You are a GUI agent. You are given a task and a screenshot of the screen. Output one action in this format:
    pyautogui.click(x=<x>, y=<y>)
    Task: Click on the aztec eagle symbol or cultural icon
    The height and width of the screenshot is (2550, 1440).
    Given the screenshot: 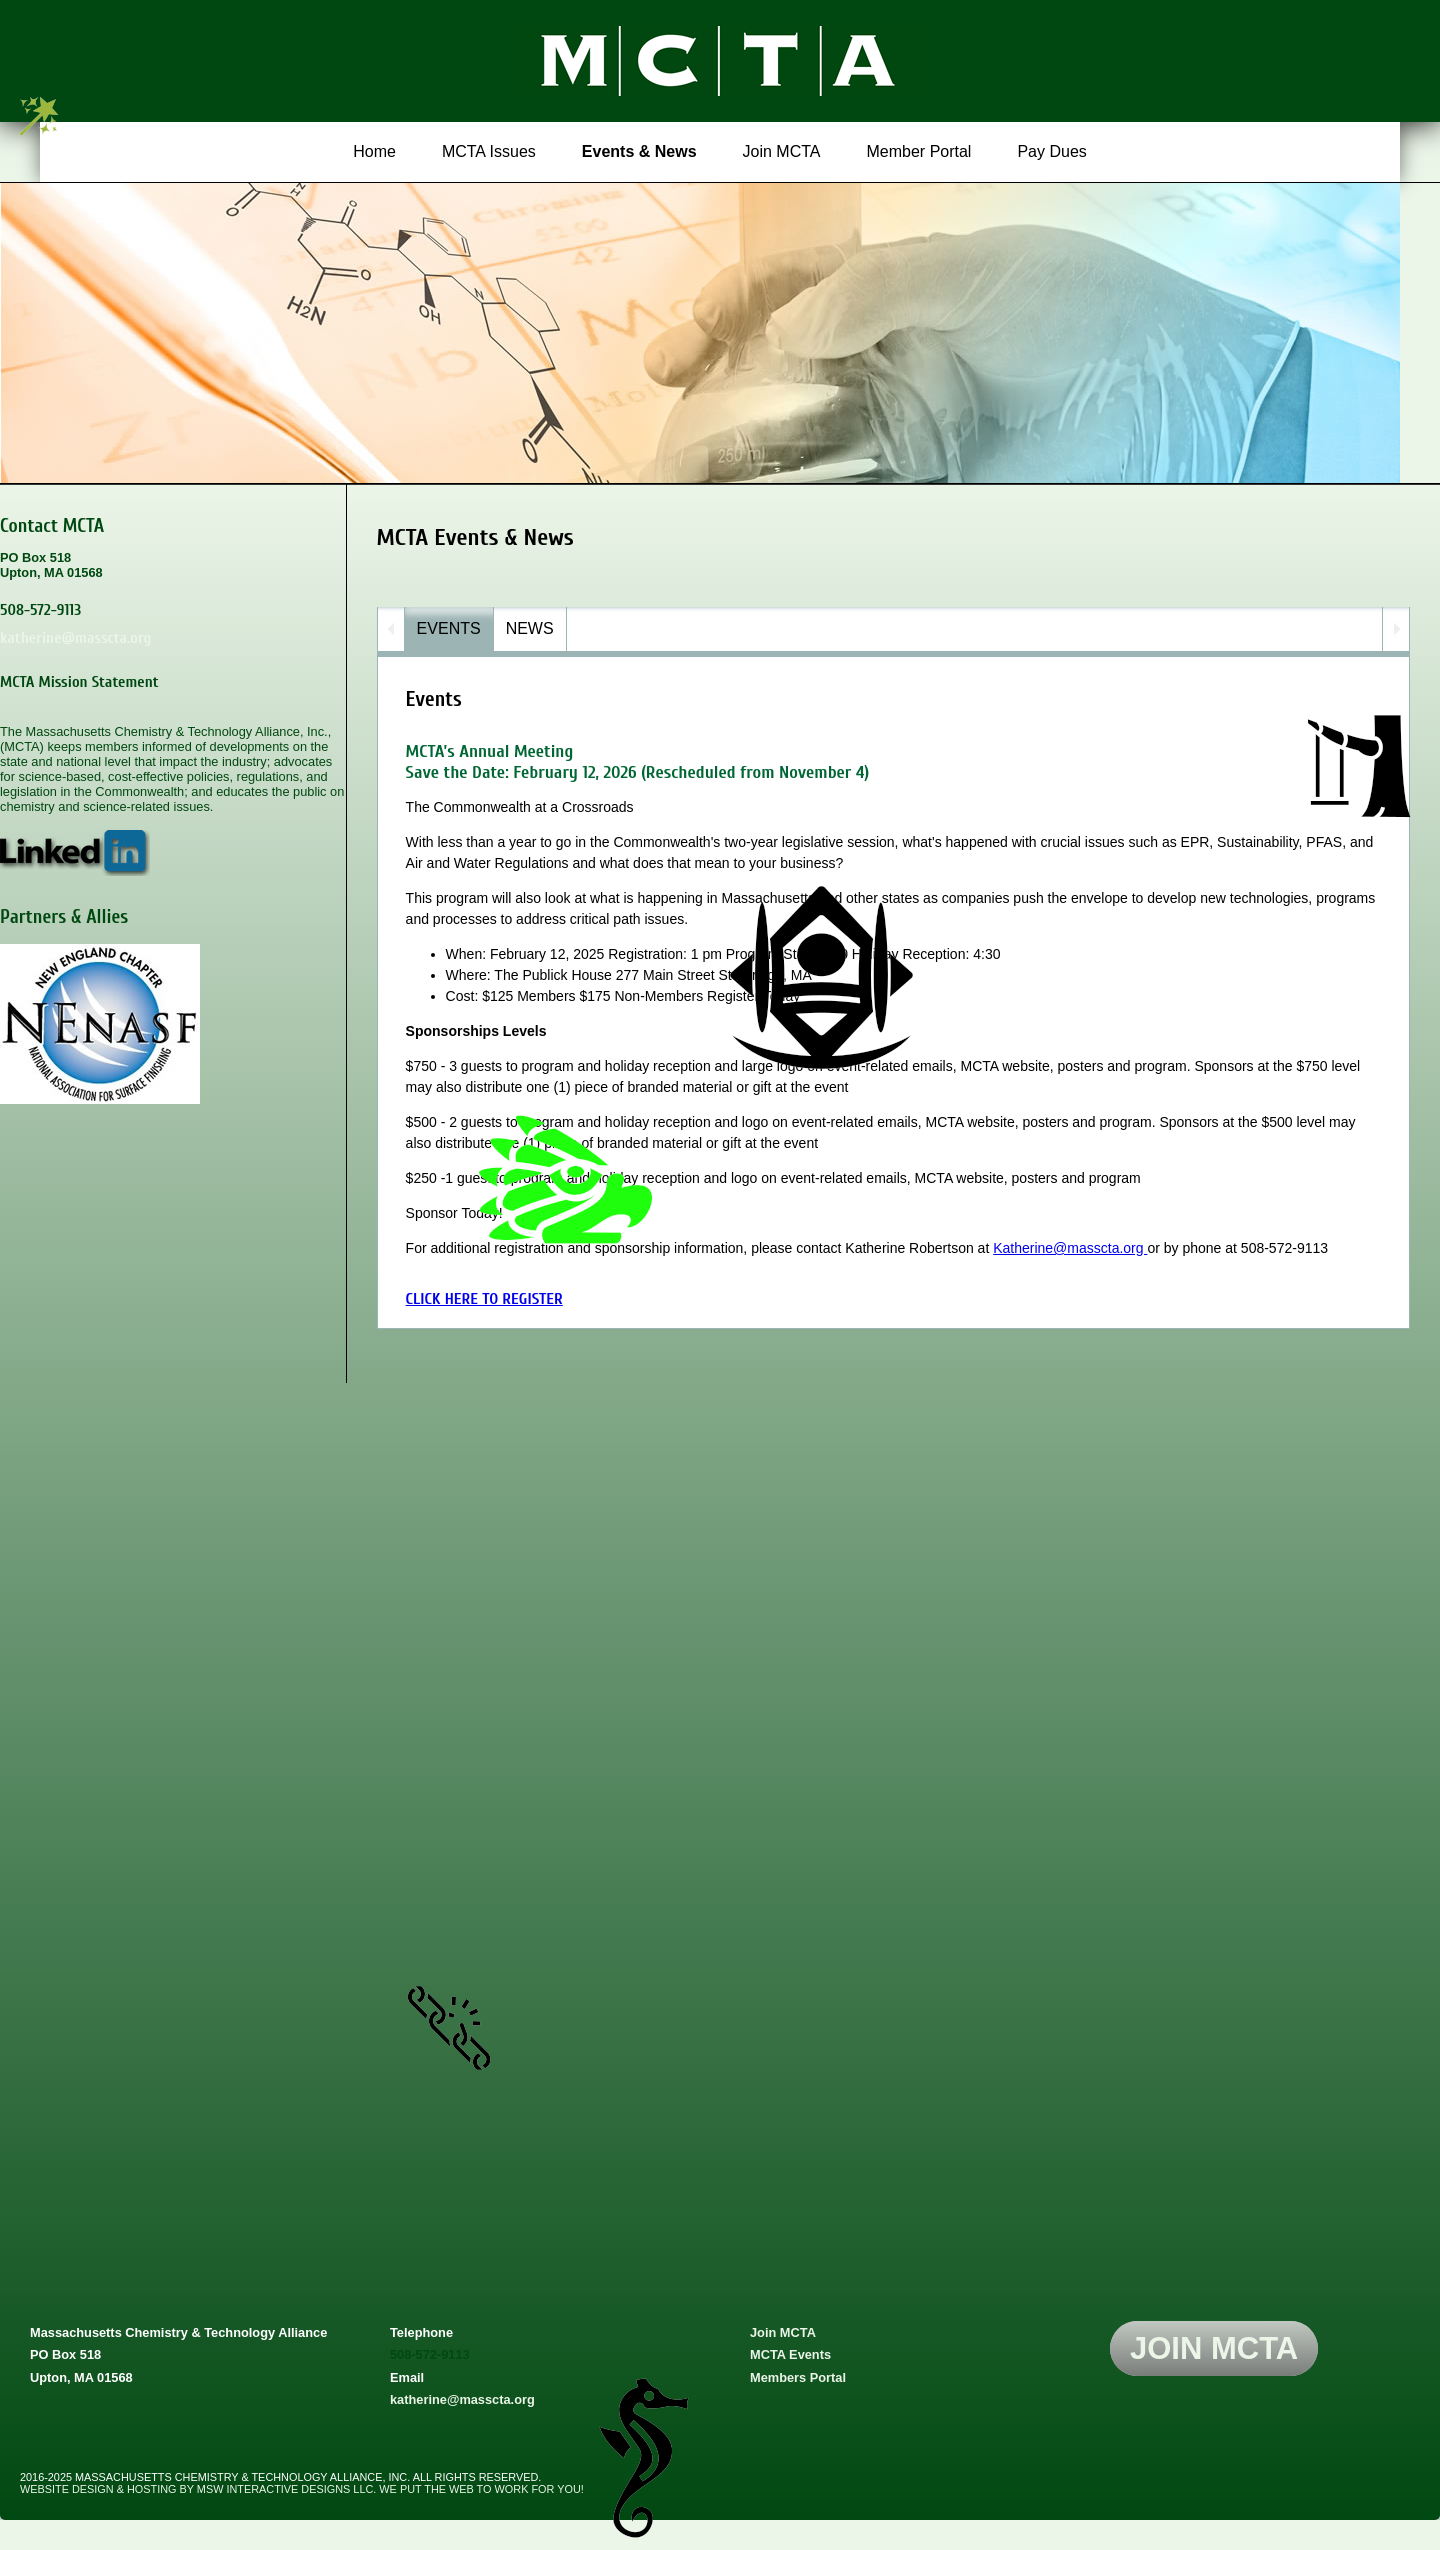 What is the action you would take?
    pyautogui.click(x=565, y=1179)
    